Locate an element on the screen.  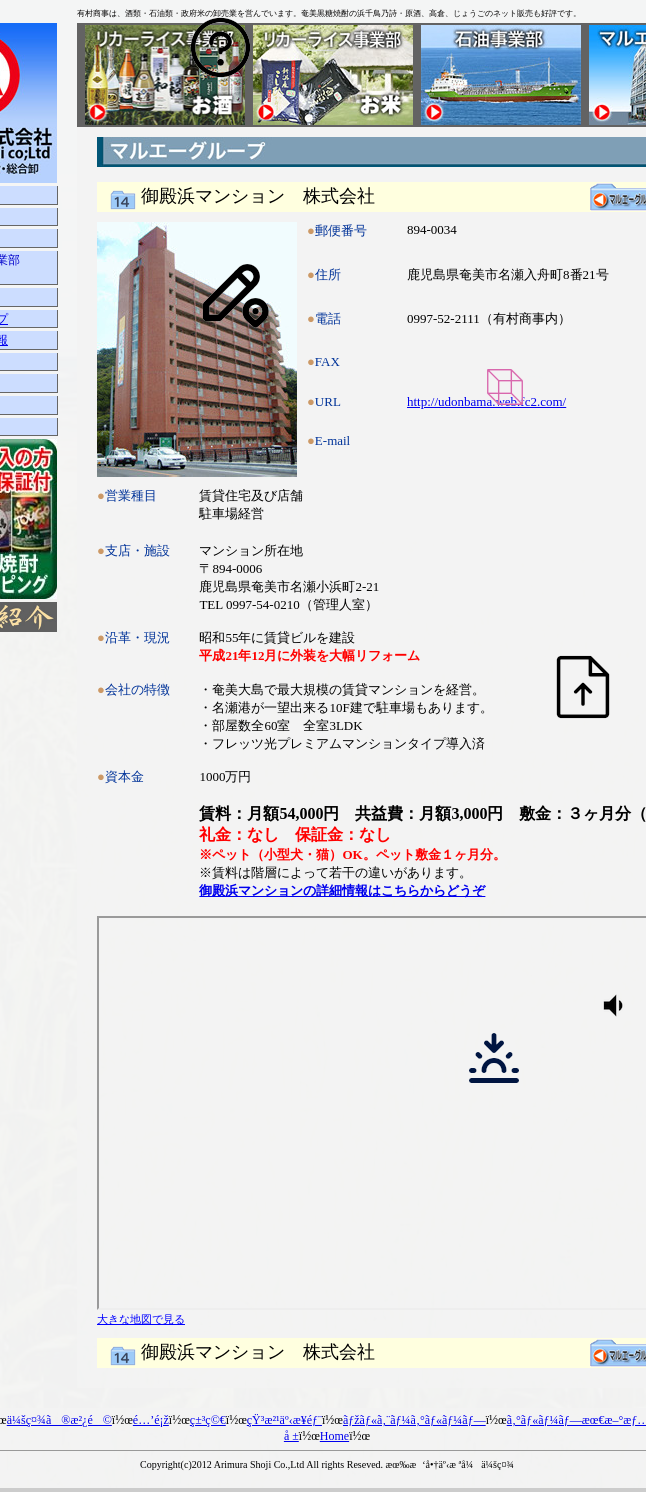
decrease audio volume is located at coordinates (613, 1005).